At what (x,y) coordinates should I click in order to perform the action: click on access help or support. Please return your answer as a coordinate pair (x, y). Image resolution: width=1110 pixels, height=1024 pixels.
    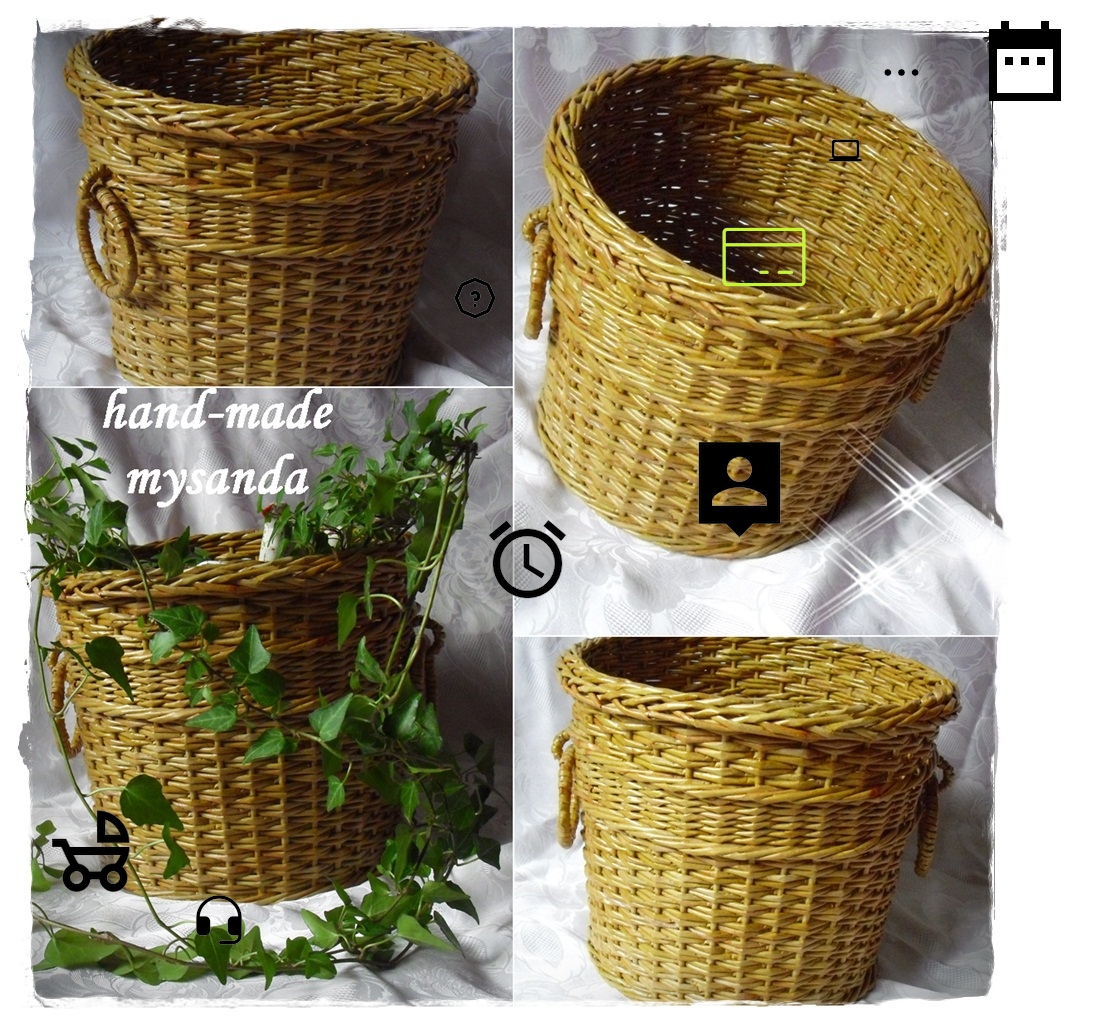
    Looking at the image, I should click on (475, 298).